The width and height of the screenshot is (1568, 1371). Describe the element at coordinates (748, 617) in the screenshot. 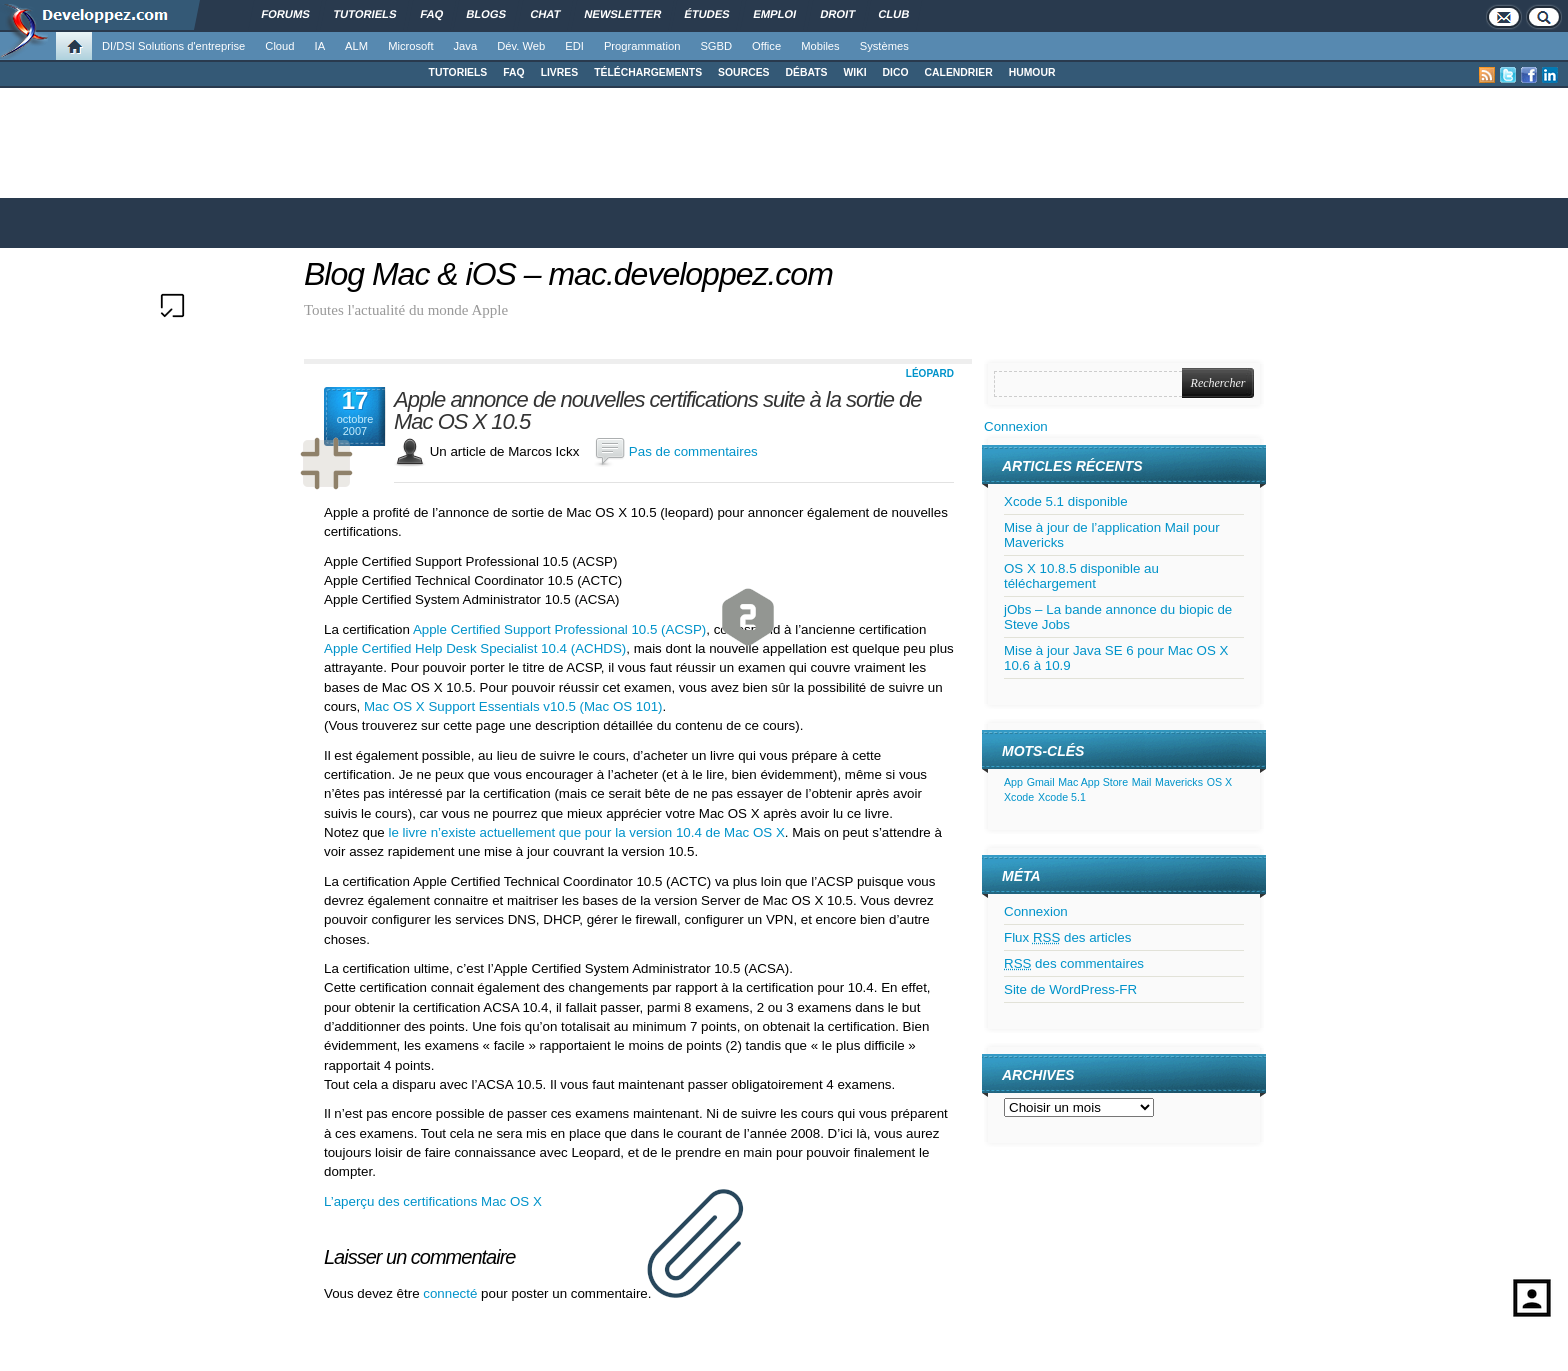

I see `step 2 in a multi-step process` at that location.